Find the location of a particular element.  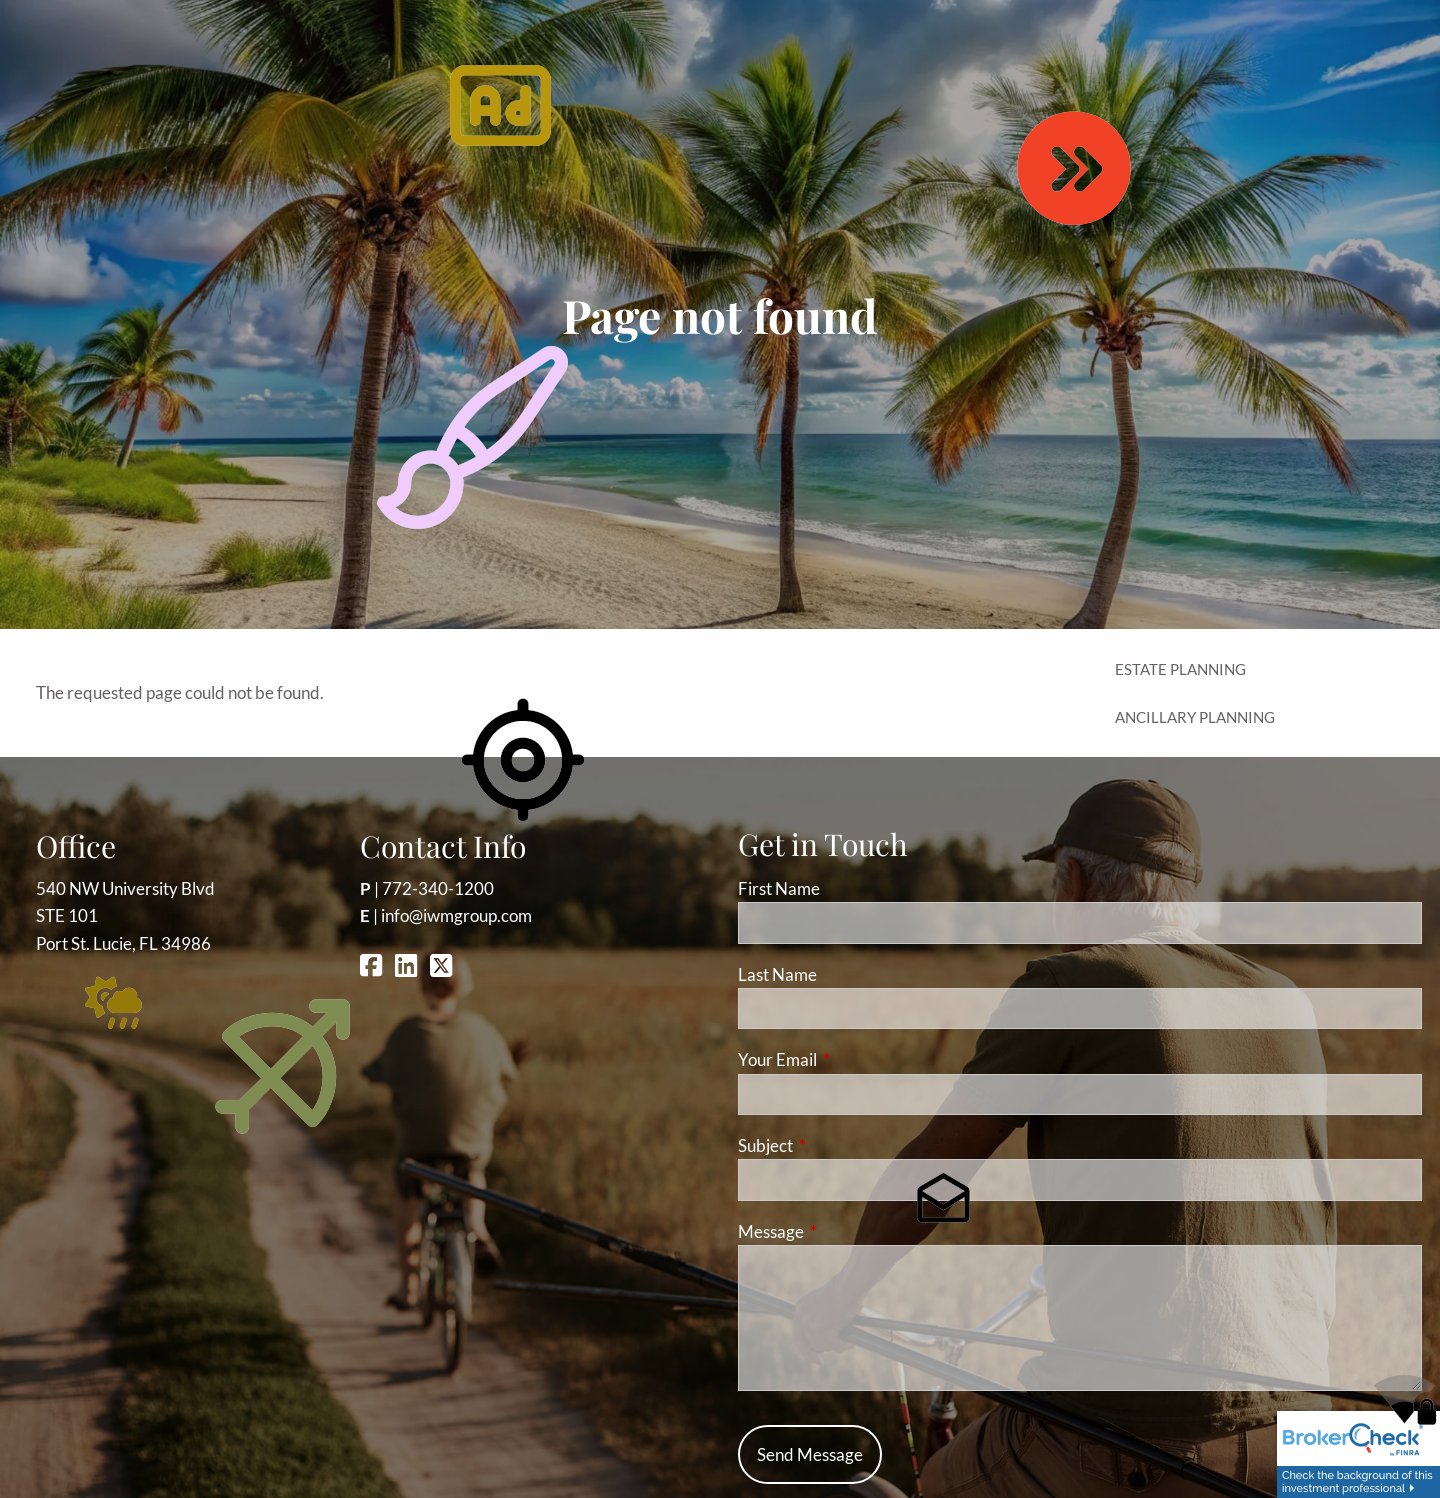

view draft messages is located at coordinates (943, 1201).